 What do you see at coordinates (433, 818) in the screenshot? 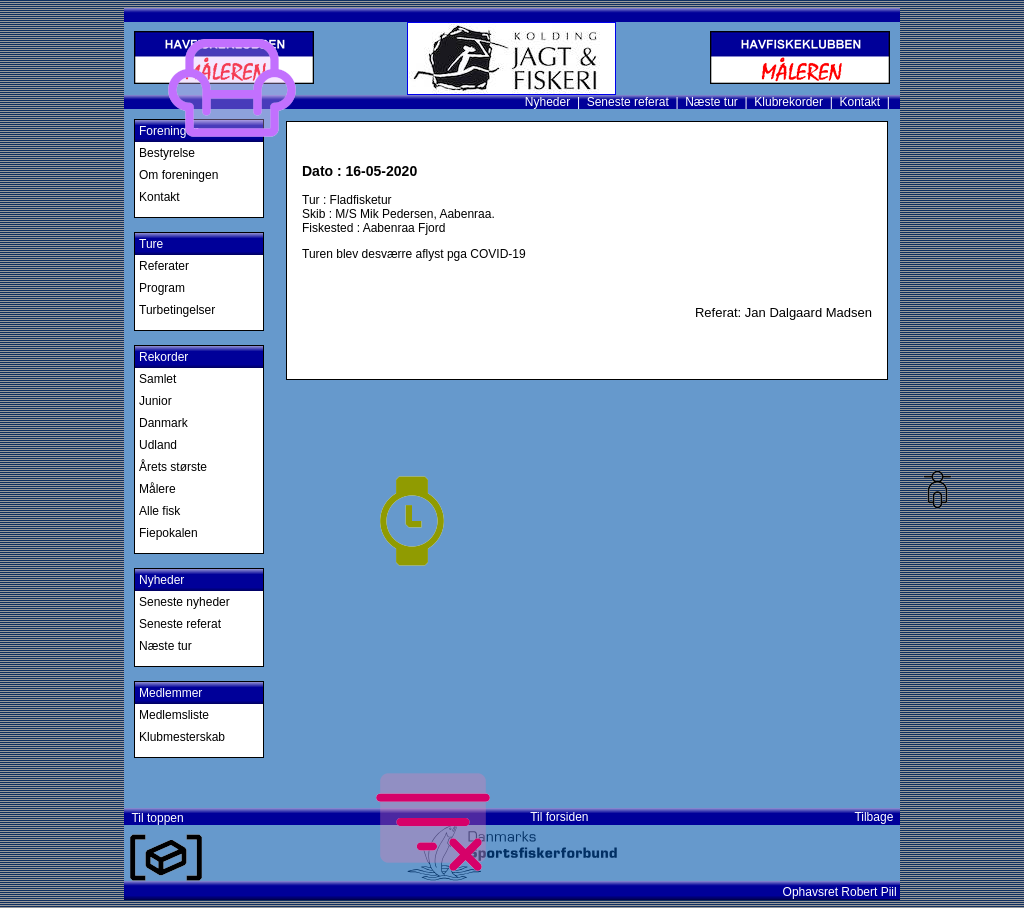
I see `clear all active filters` at bounding box center [433, 818].